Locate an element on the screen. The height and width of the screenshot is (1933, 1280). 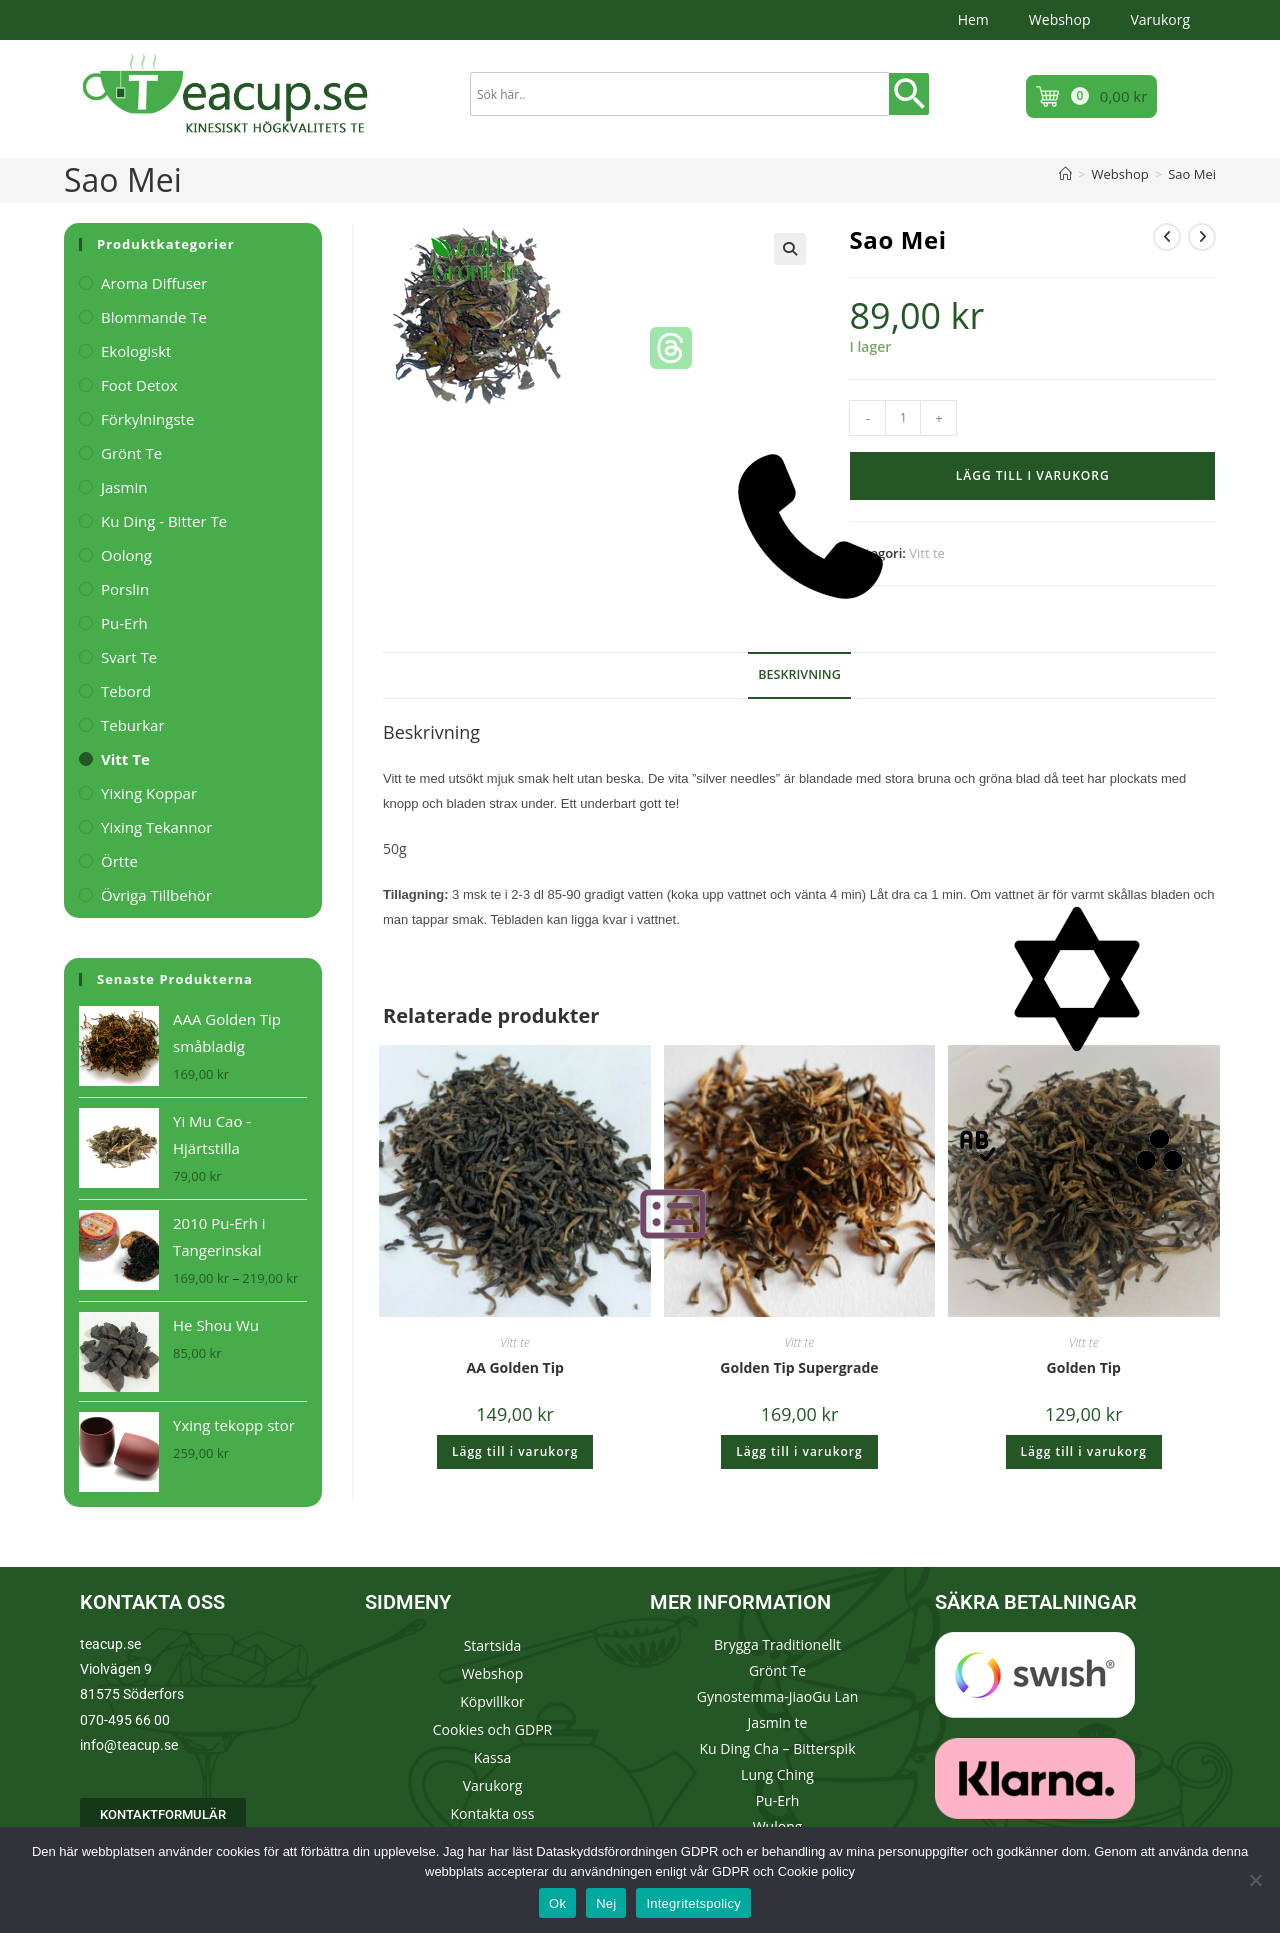
check spelling and grammar is located at coordinates (977, 1145).